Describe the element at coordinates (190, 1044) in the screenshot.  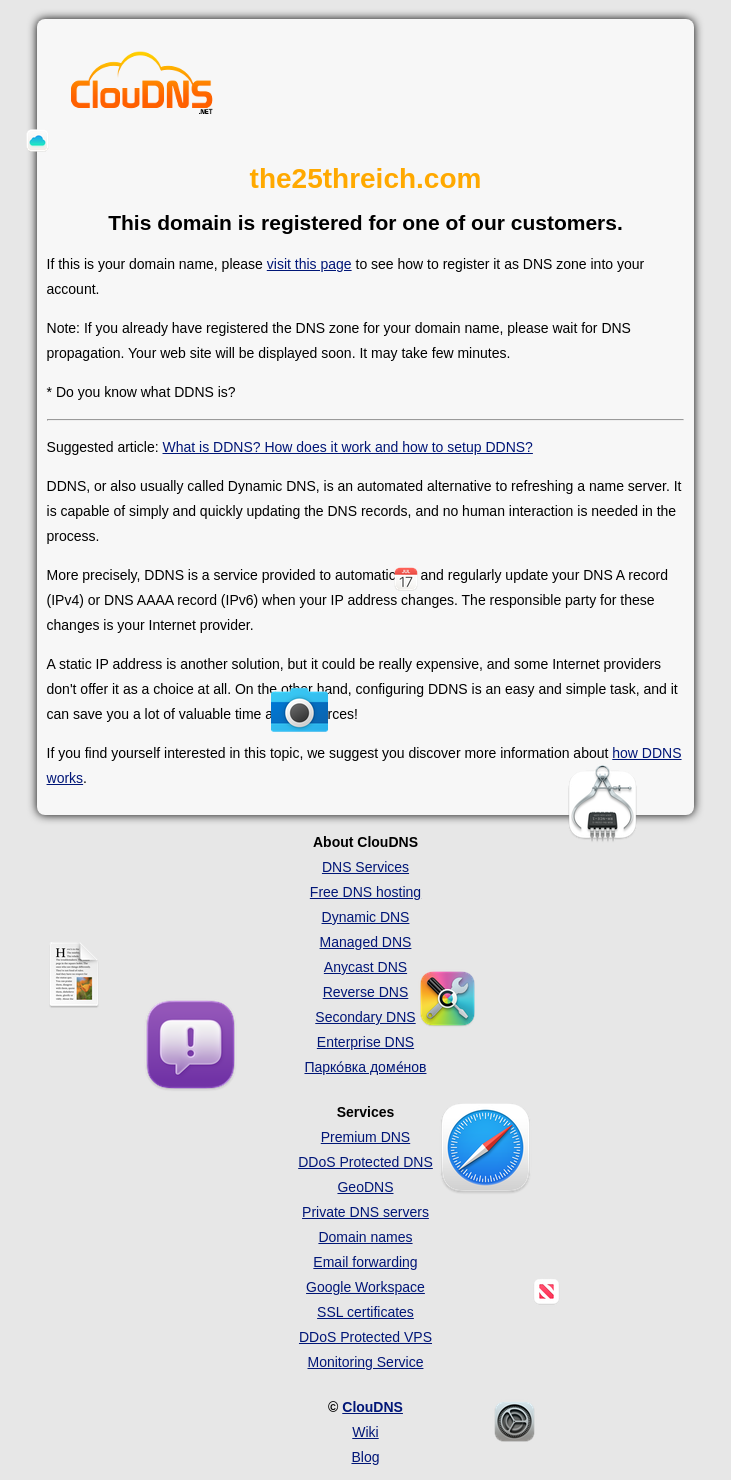
I see `open Feedback Assistant to submit bug reports to Apple` at that location.